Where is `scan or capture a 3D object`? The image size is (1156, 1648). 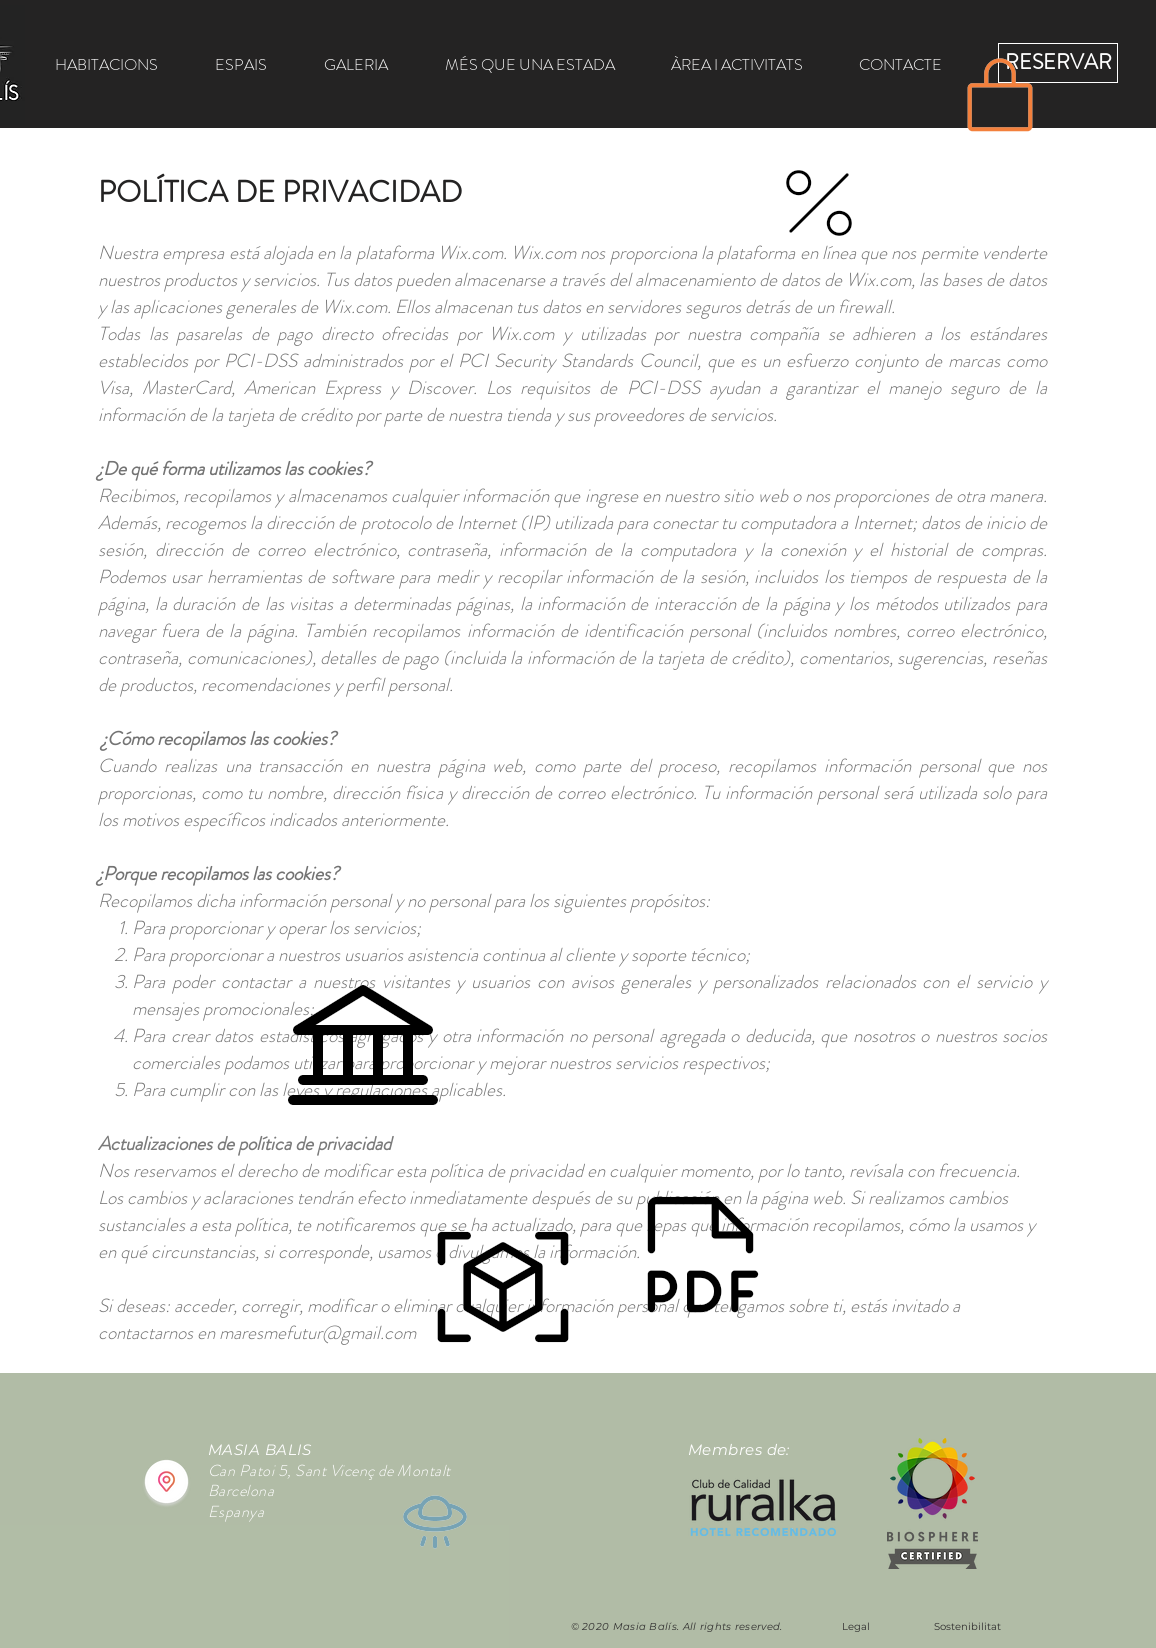 scan or capture a 3D object is located at coordinates (503, 1287).